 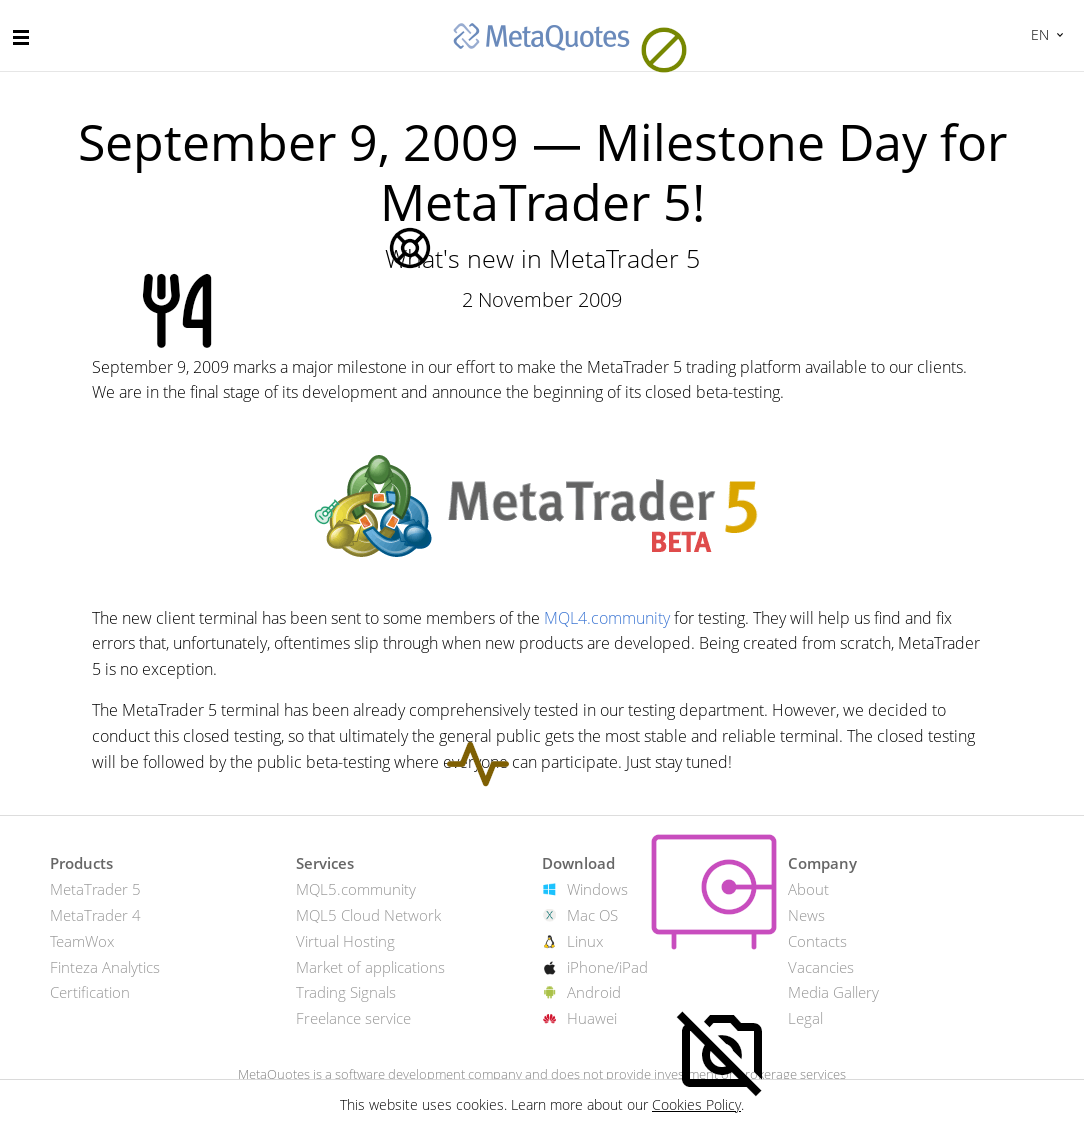 What do you see at coordinates (410, 248) in the screenshot?
I see `access help or support` at bounding box center [410, 248].